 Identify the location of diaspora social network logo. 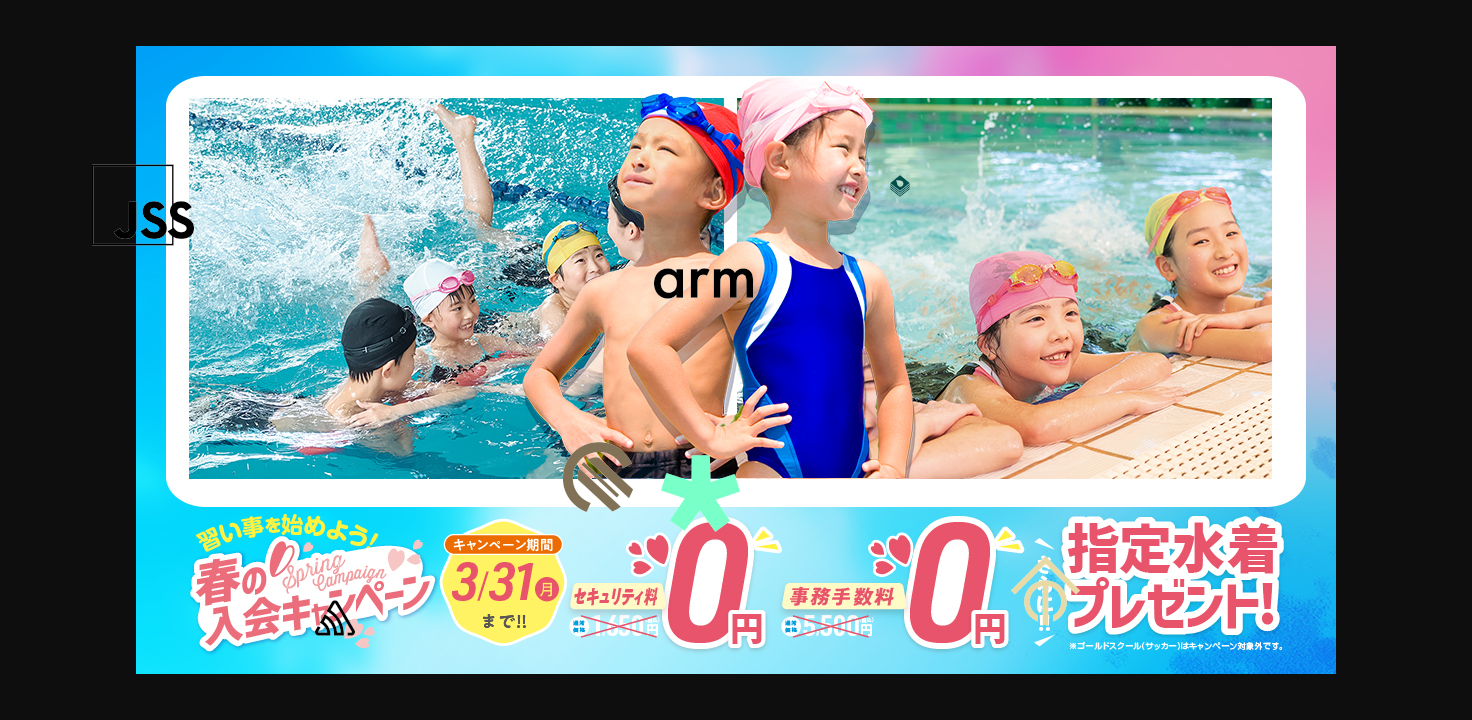
(700, 493).